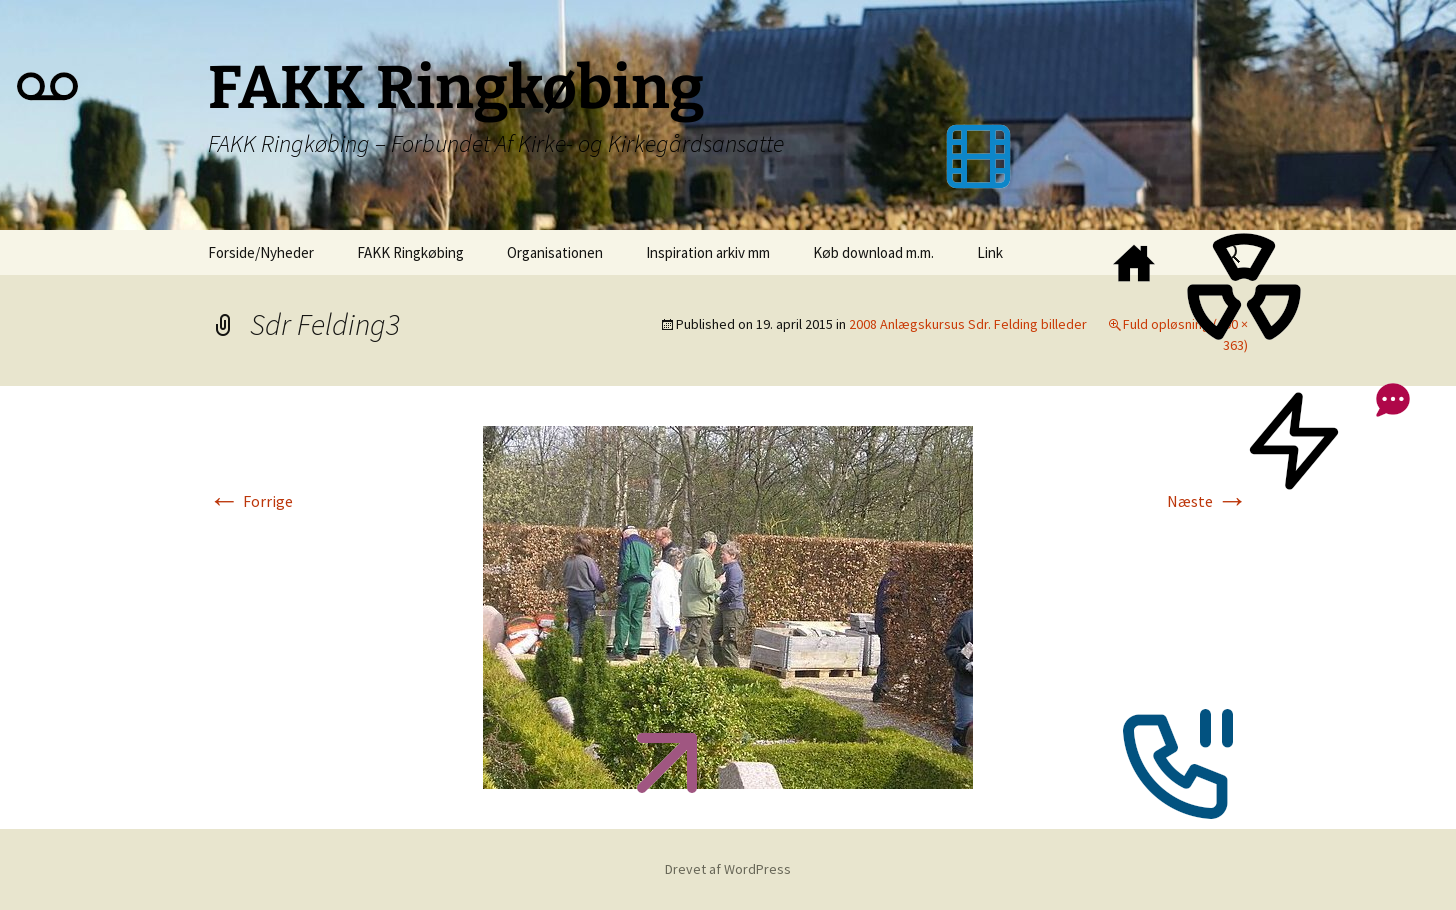 The width and height of the screenshot is (1456, 910). I want to click on access video or movie content, so click(978, 156).